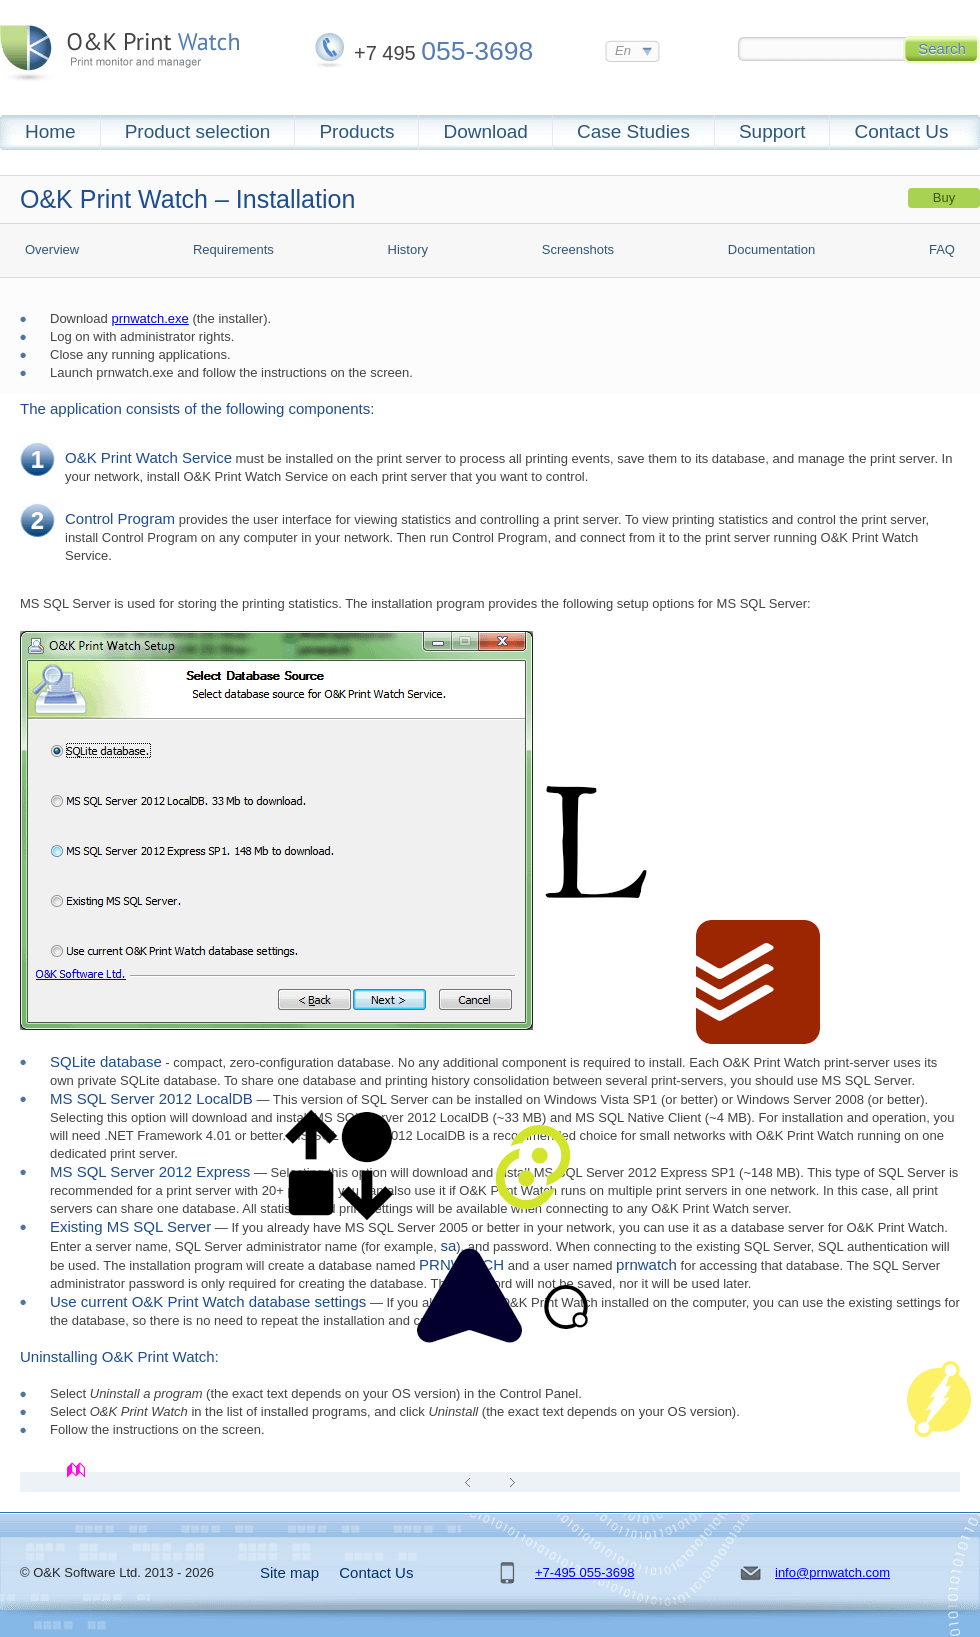 The width and height of the screenshot is (980, 1637). I want to click on lerna monorepo tool branding, so click(596, 842).